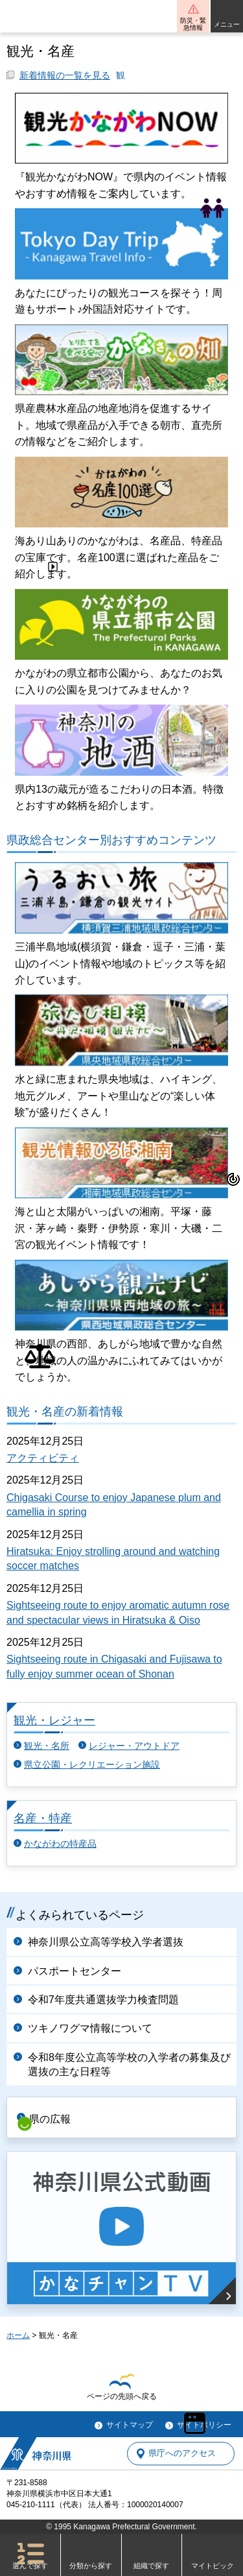 This screenshot has height=2576, width=243. Describe the element at coordinates (194, 2423) in the screenshot. I see `open web browser` at that location.